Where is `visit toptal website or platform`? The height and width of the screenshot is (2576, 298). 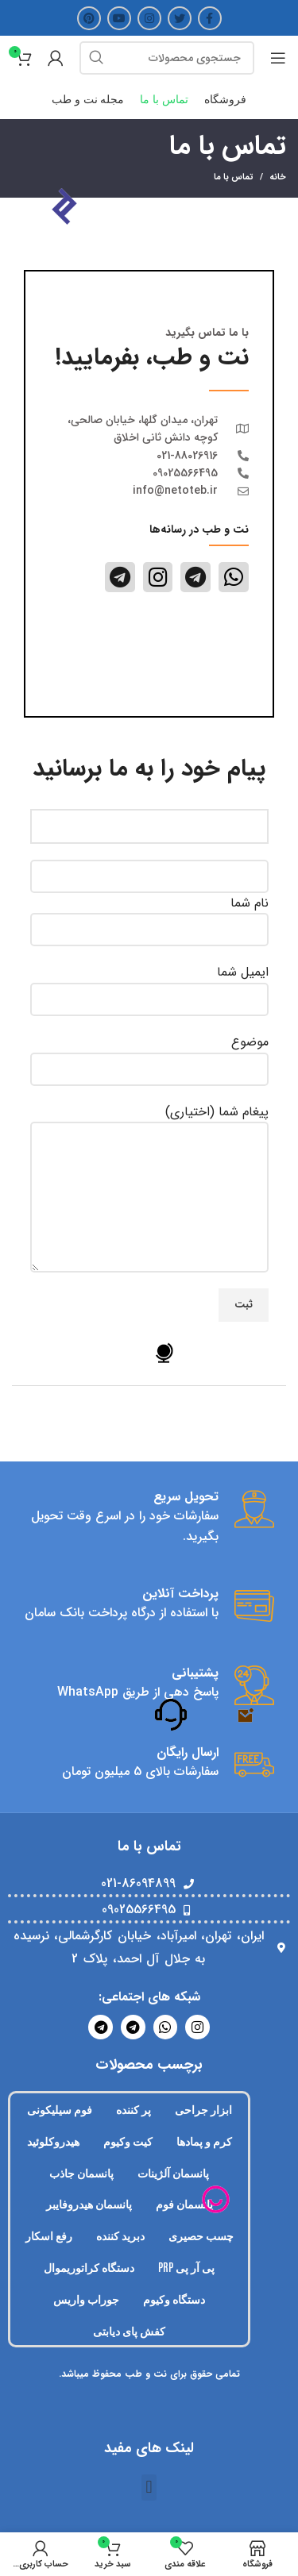 visit toptal website or platform is located at coordinates (64, 206).